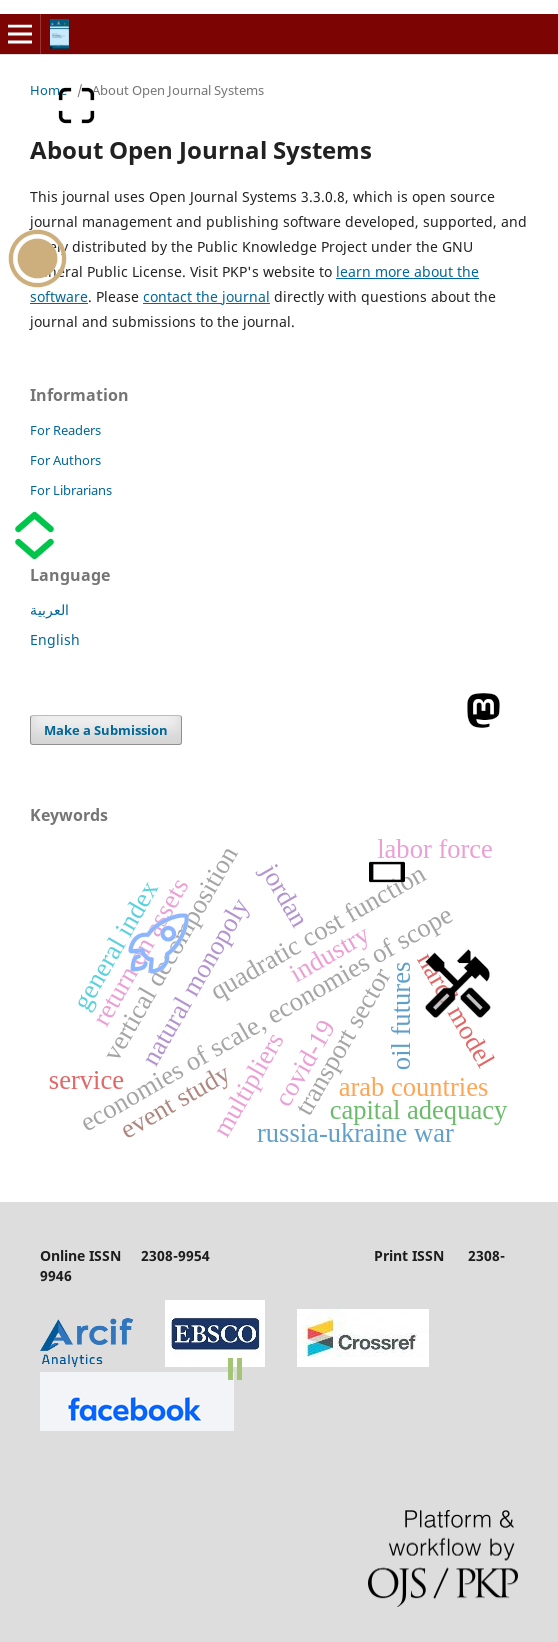 Image resolution: width=558 pixels, height=1642 pixels. What do you see at coordinates (387, 872) in the screenshot?
I see `rotate device to landscape mode` at bounding box center [387, 872].